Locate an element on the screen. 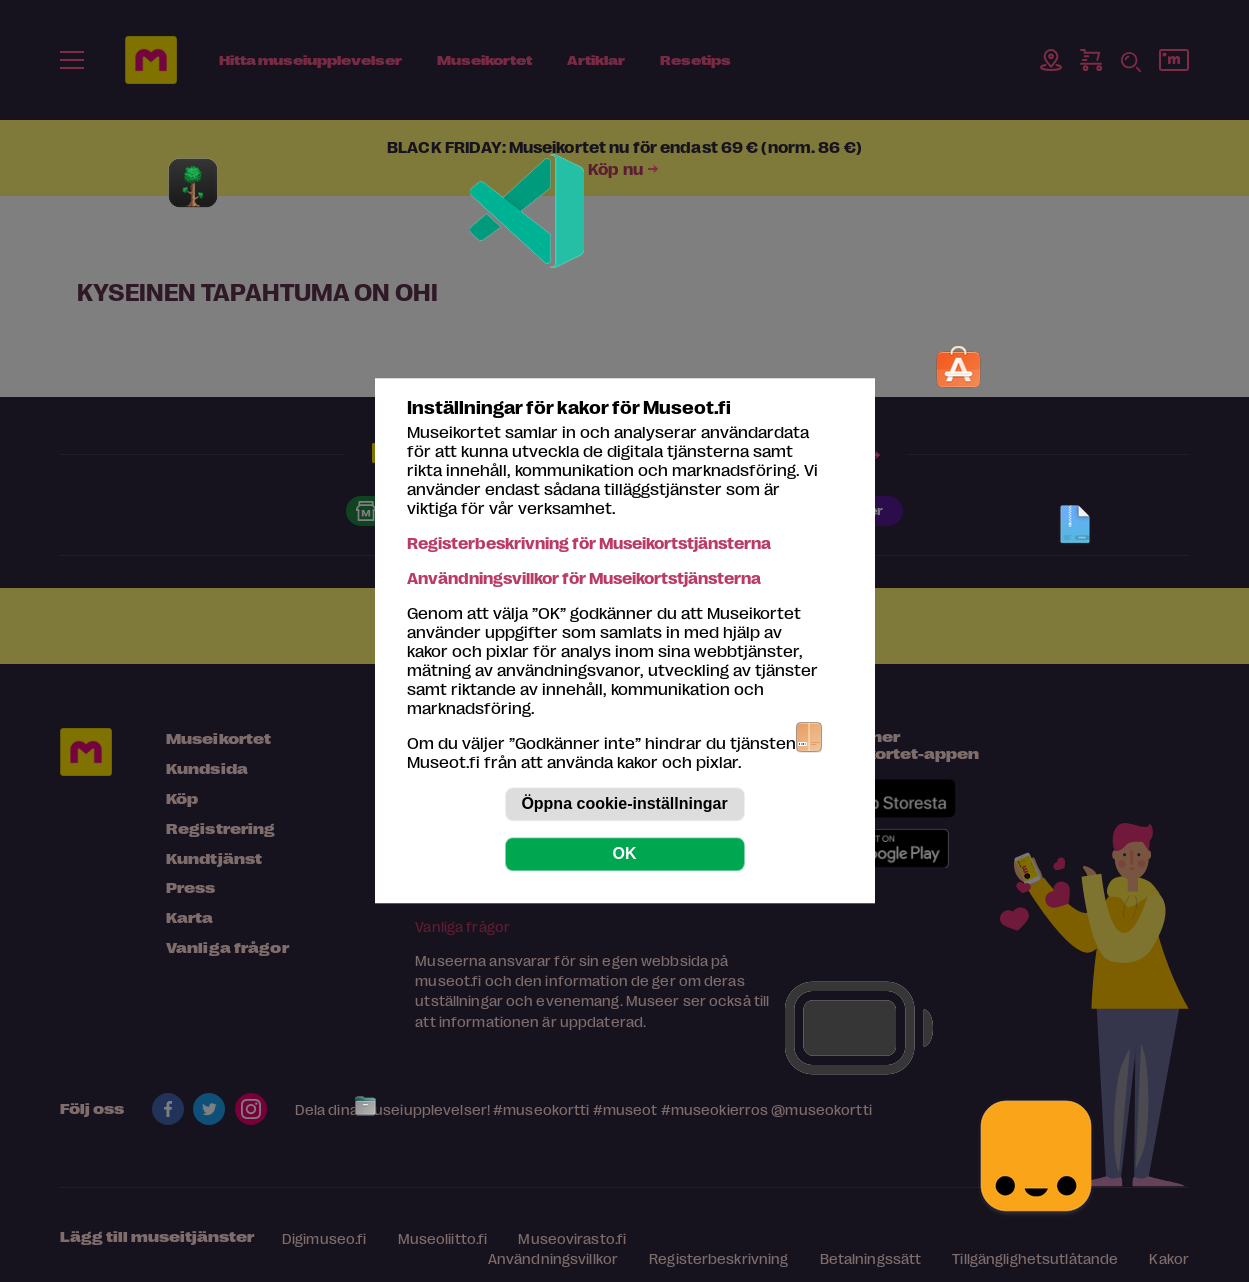  open the software center to browse and install apps is located at coordinates (958, 369).